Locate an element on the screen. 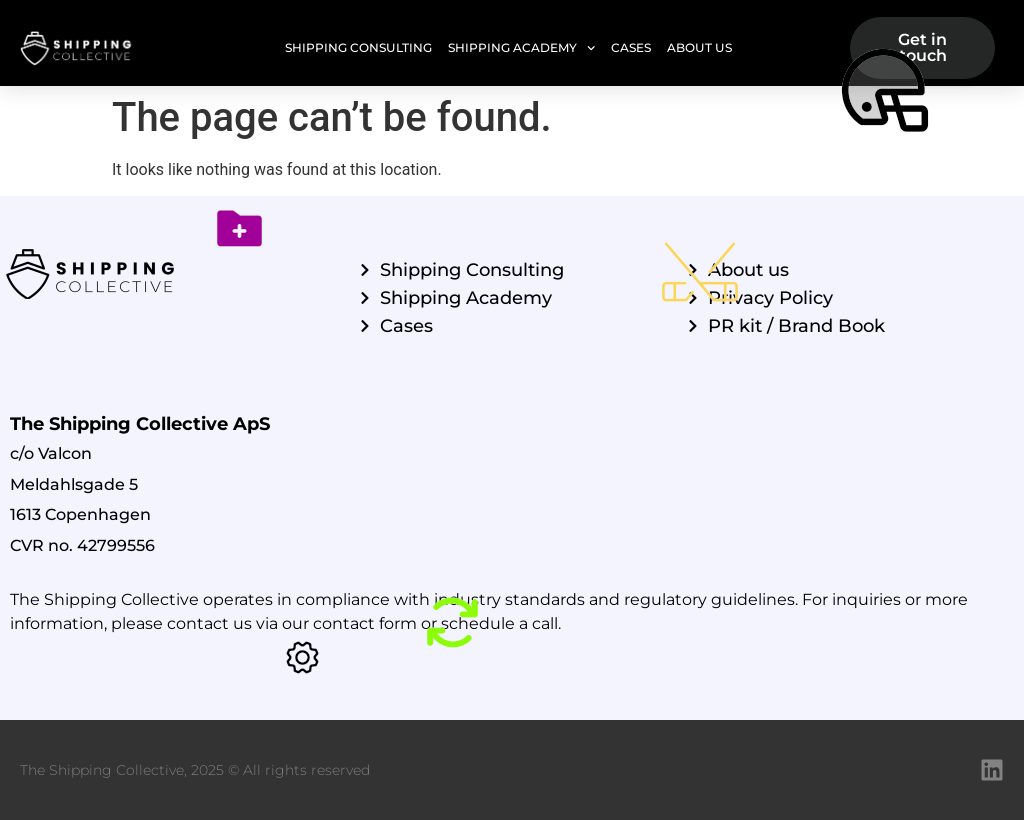 This screenshot has width=1024, height=820. access football or sports content is located at coordinates (885, 92).